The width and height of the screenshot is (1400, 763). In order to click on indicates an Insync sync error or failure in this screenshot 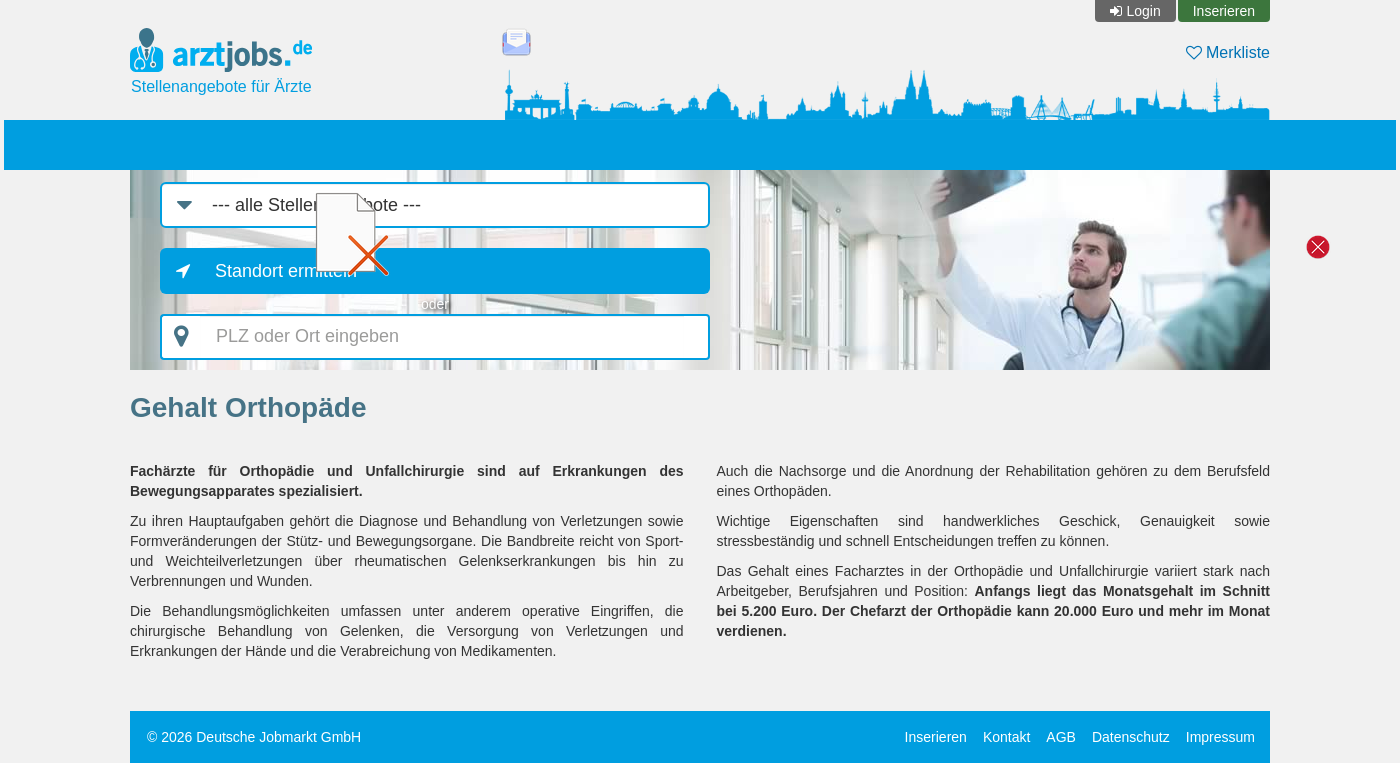, I will do `click(1318, 247)`.